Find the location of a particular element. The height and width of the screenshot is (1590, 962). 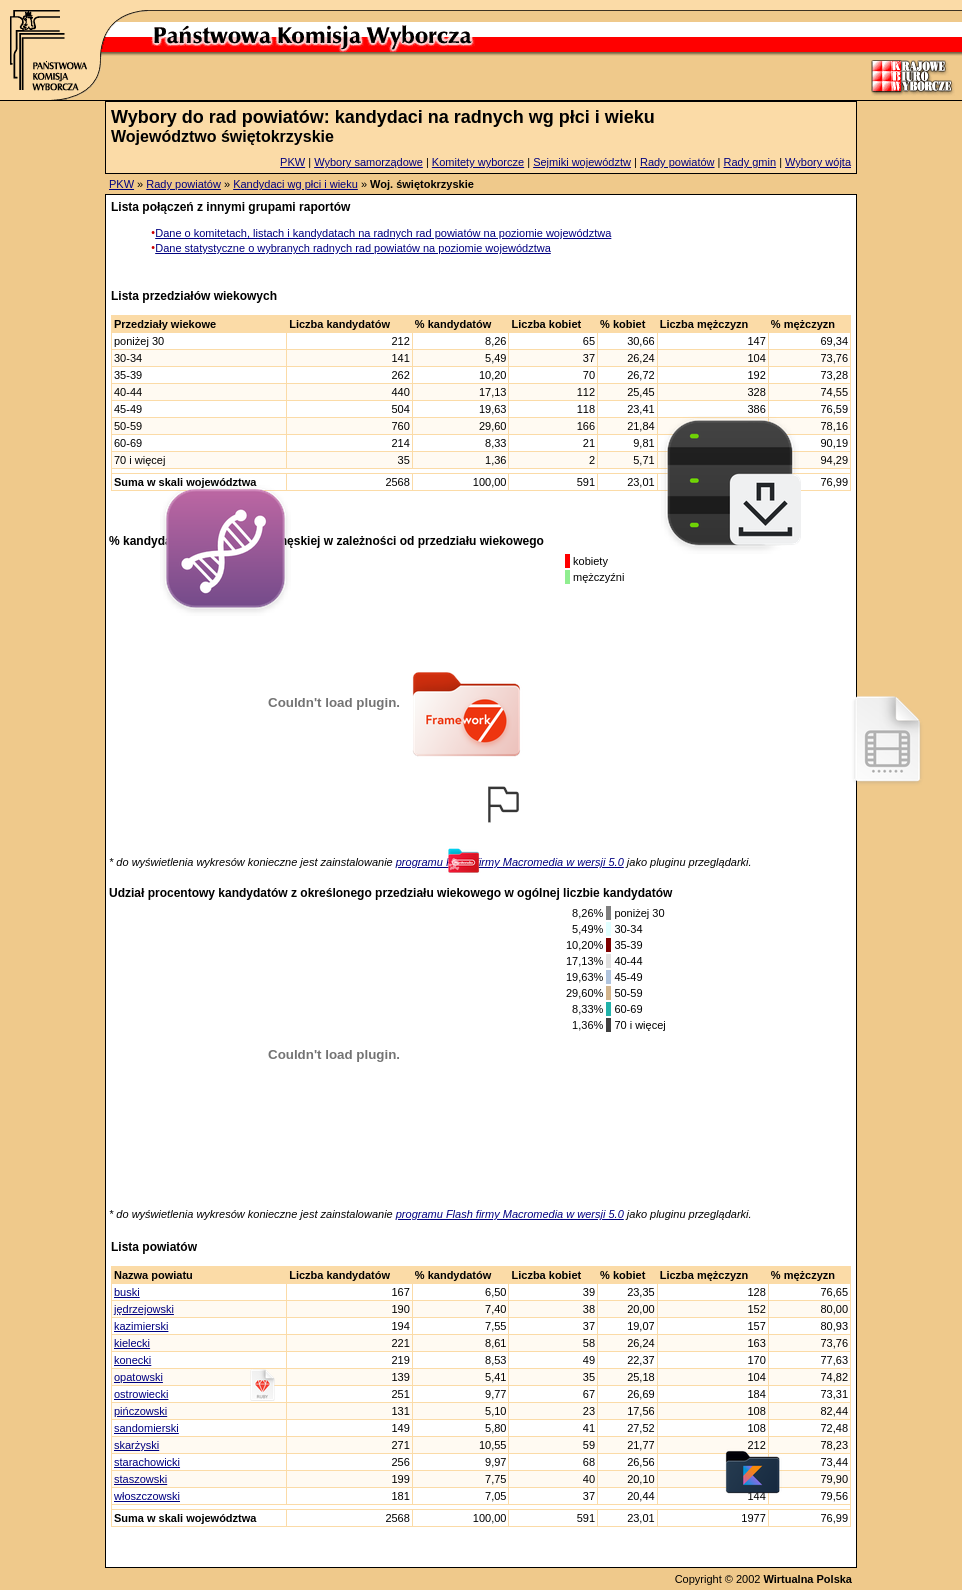

an srt subtitle file is located at coordinates (887, 740).